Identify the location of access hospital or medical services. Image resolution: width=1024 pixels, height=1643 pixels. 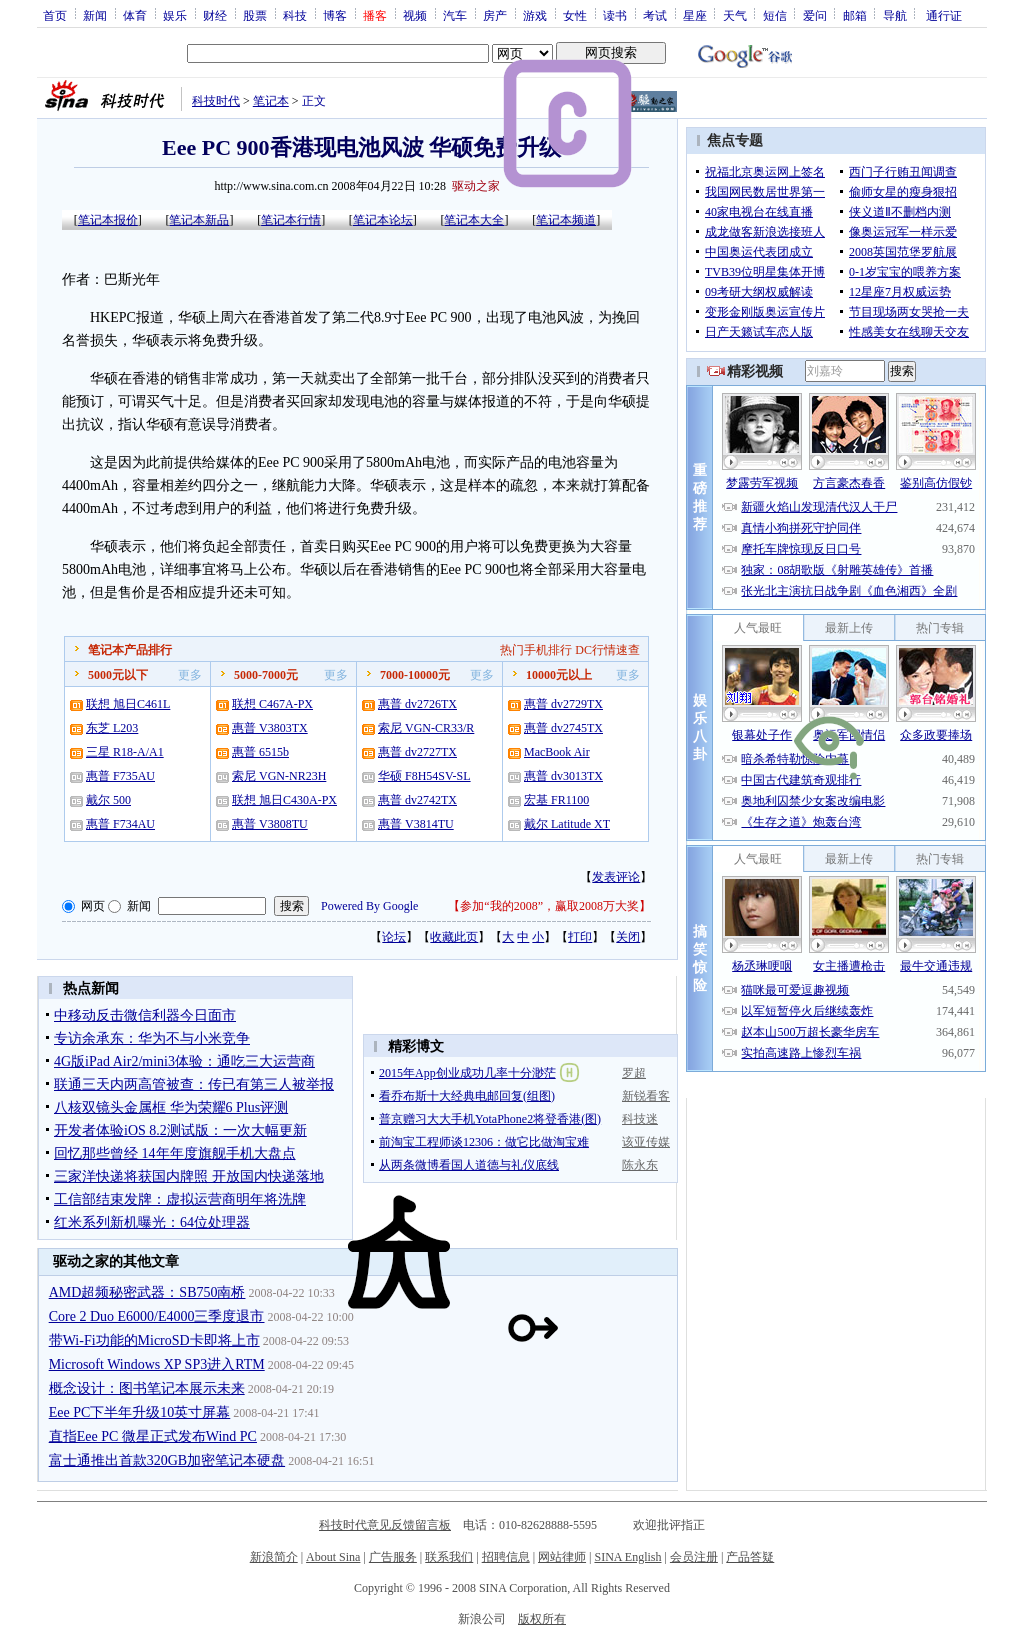
(569, 1072).